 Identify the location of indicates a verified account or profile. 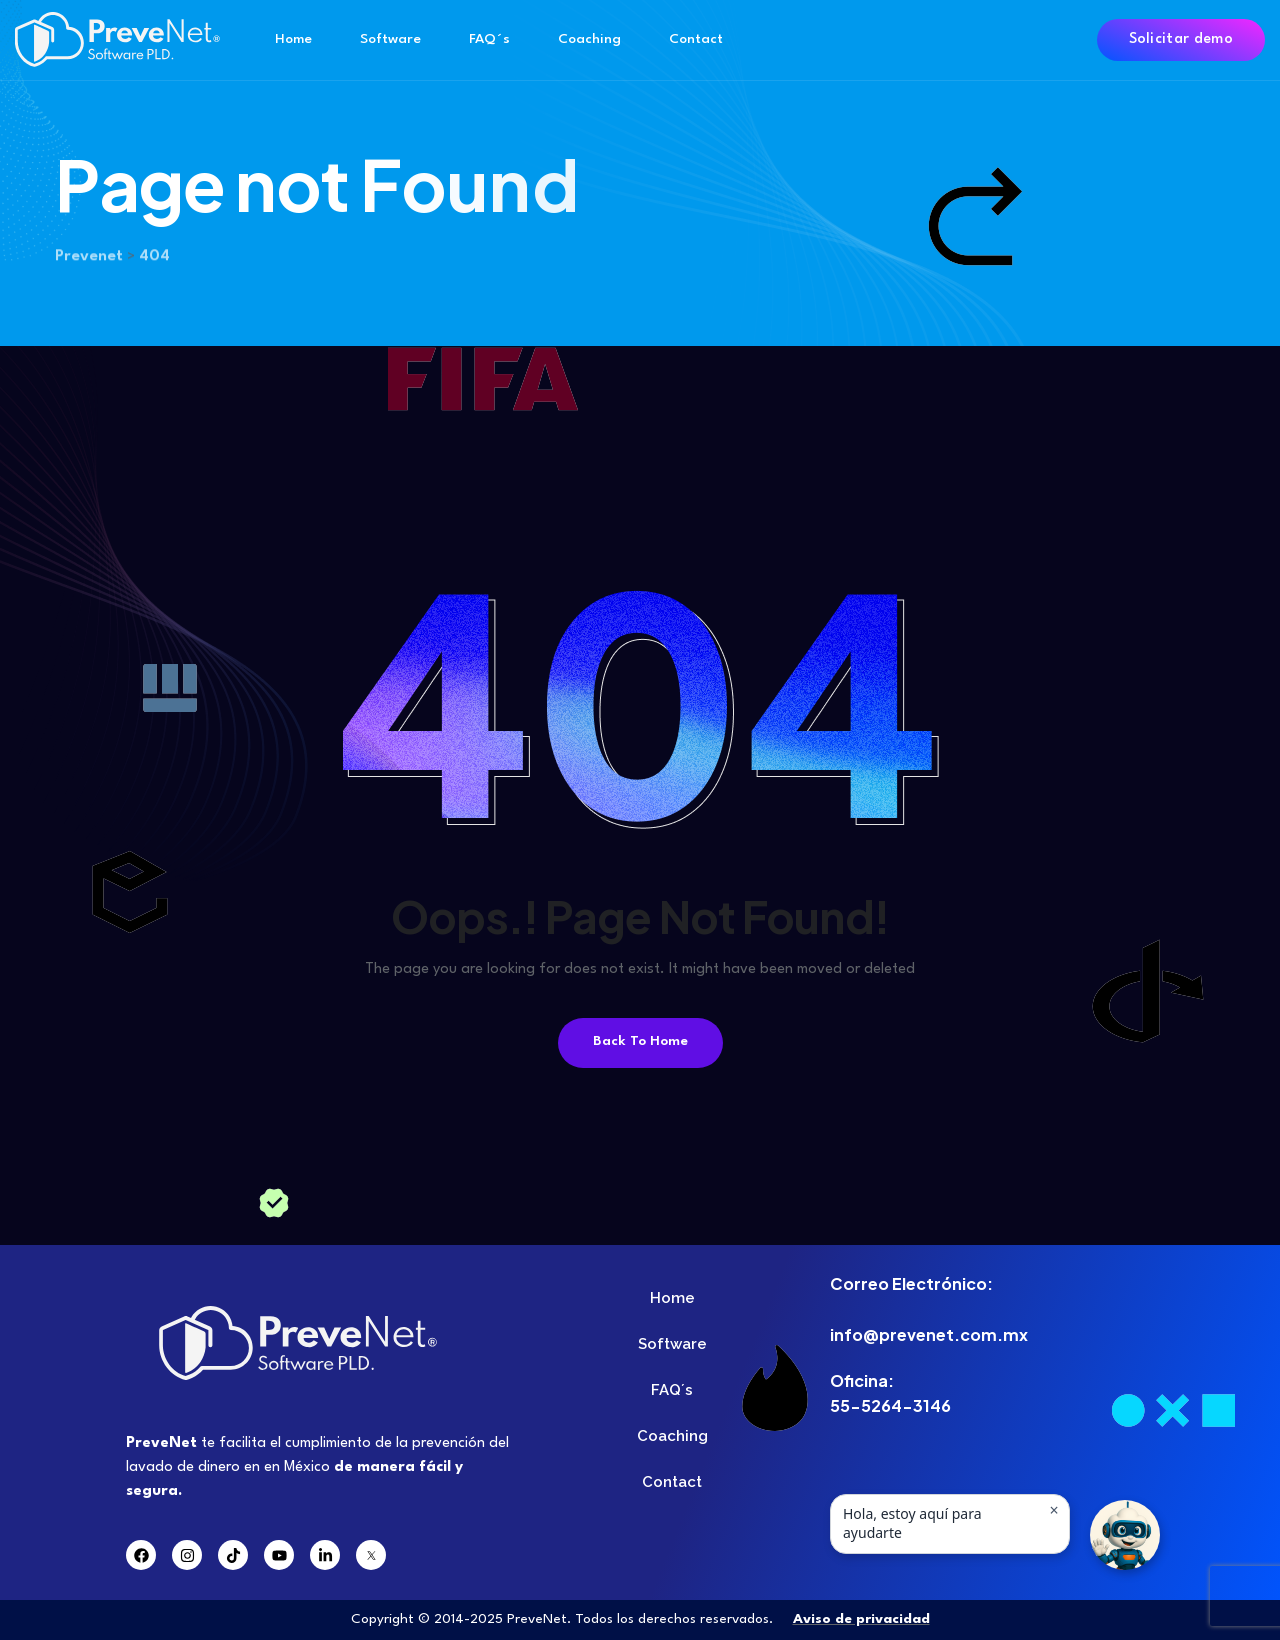
(274, 1203).